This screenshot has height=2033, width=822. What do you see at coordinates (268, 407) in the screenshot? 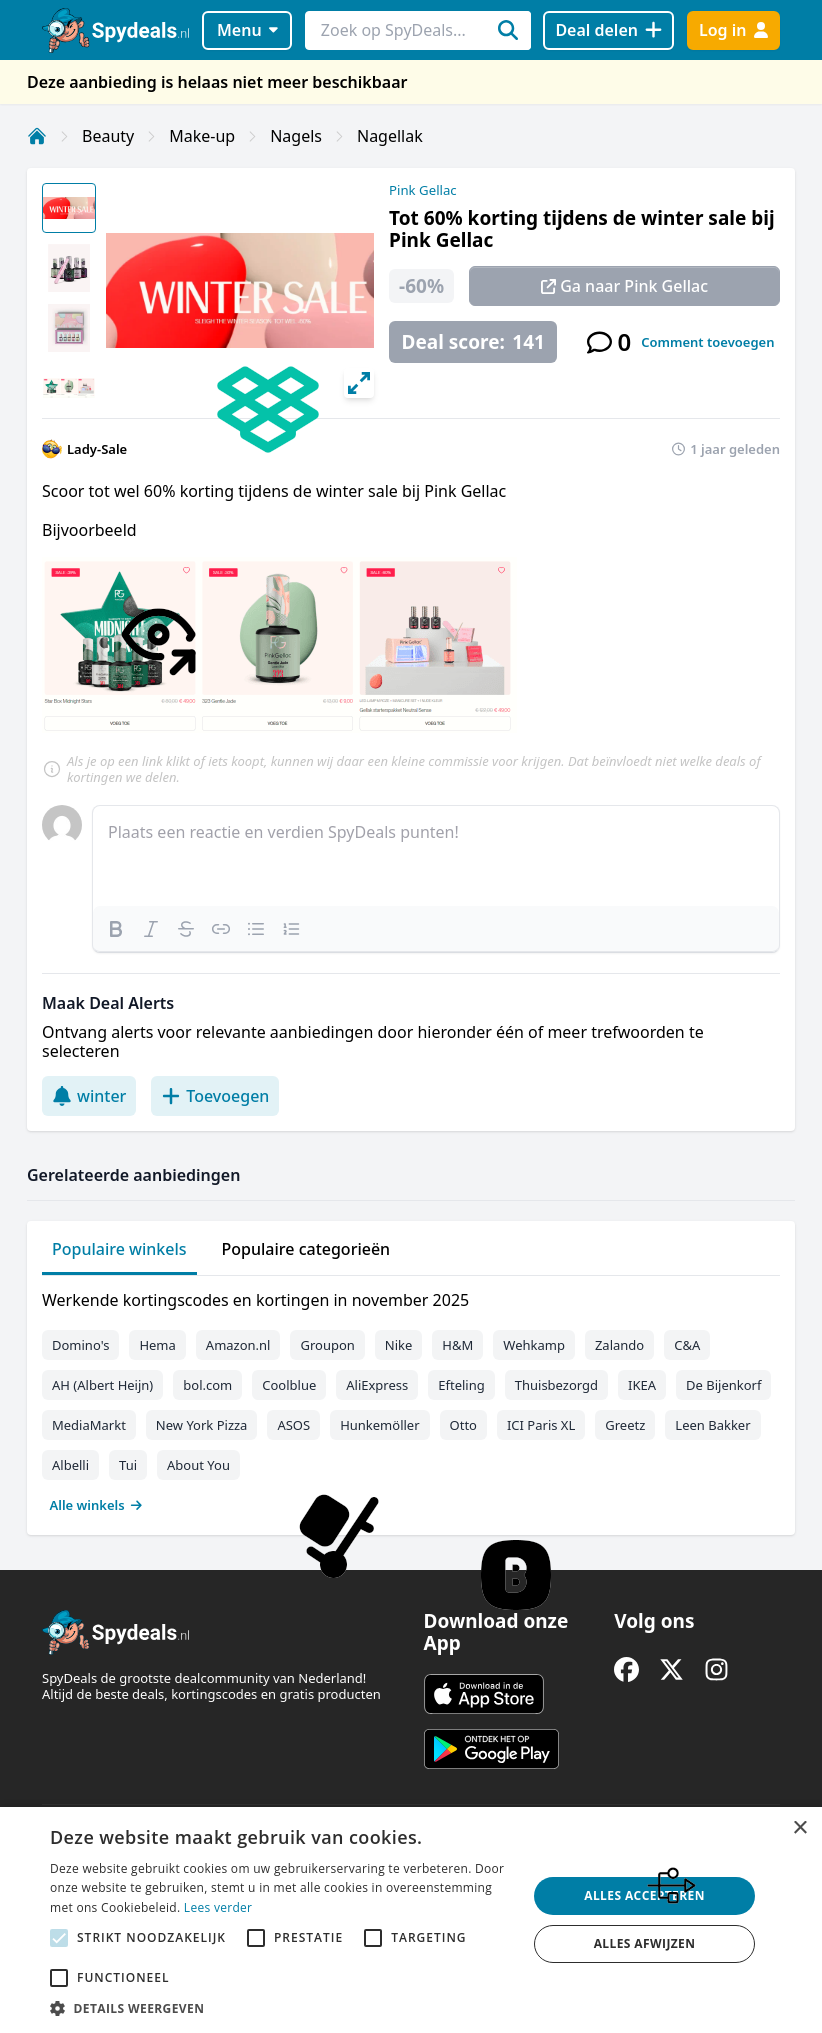
I see `connect to dropbox account` at bounding box center [268, 407].